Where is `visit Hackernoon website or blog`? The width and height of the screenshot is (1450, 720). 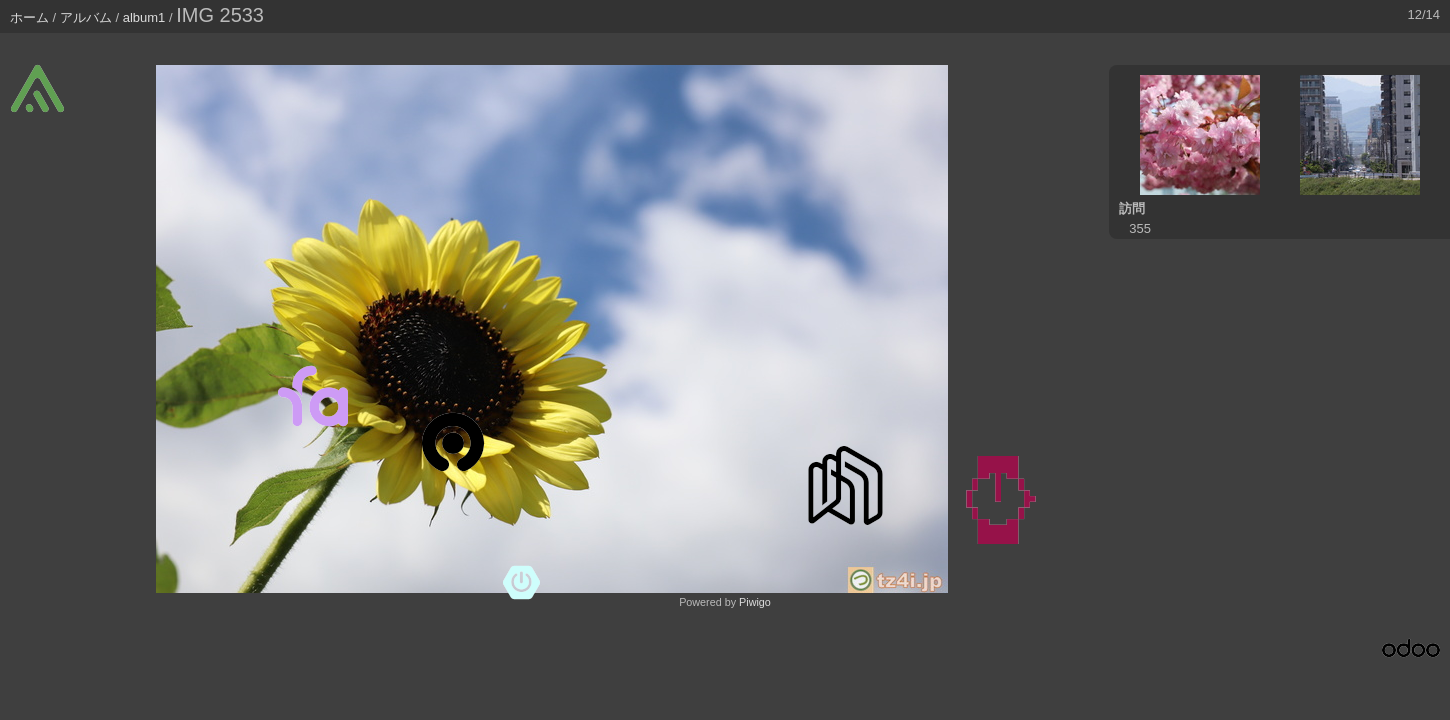 visit Hackernoon website or blog is located at coordinates (1001, 500).